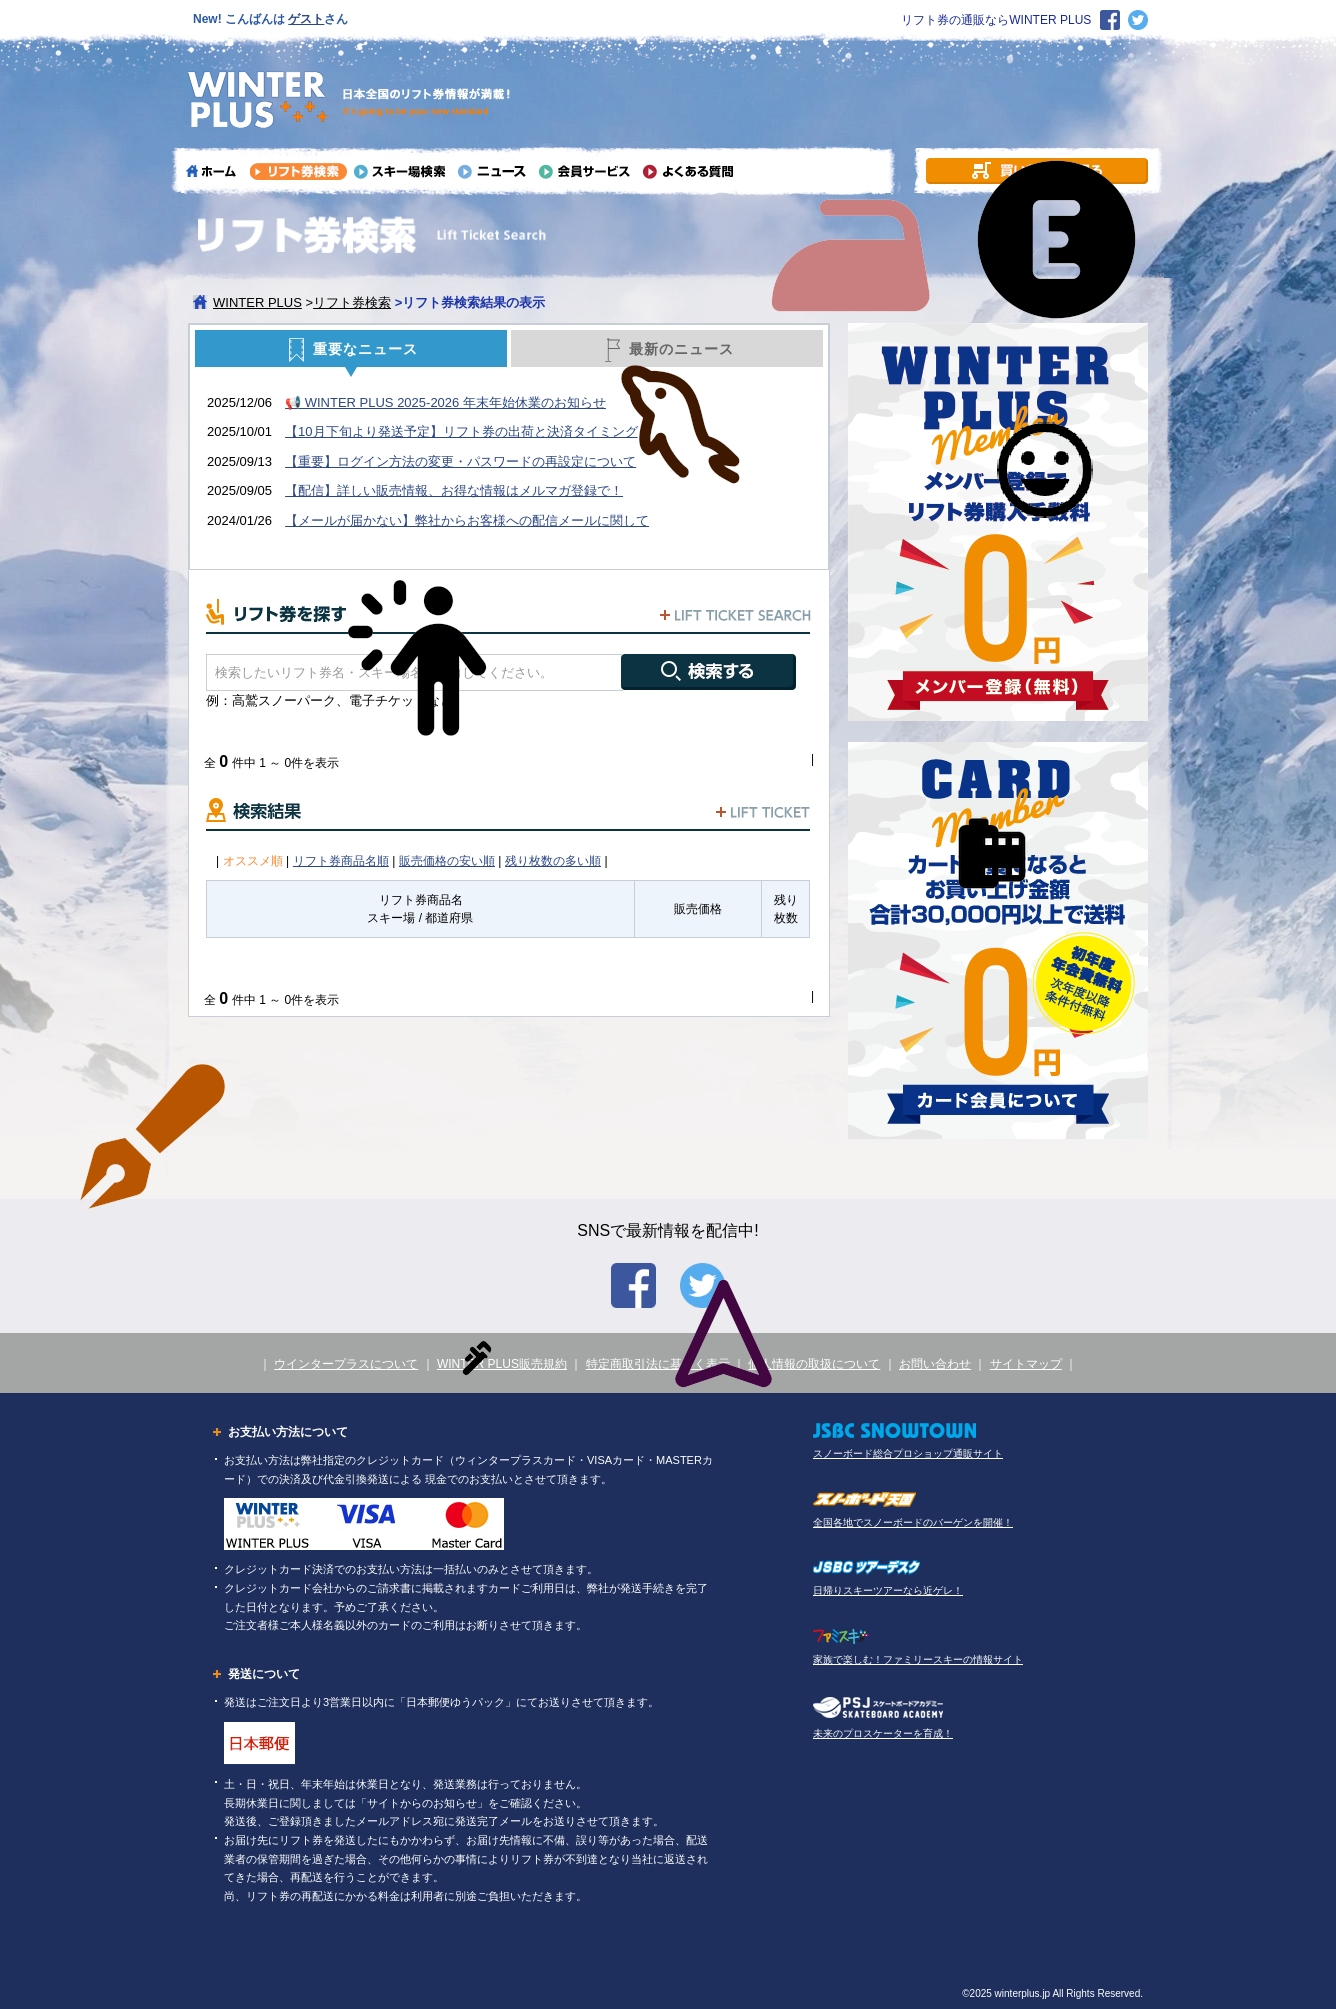 This screenshot has height=2009, width=1336. Describe the element at coordinates (851, 255) in the screenshot. I see `ironing or garment care instructions` at that location.